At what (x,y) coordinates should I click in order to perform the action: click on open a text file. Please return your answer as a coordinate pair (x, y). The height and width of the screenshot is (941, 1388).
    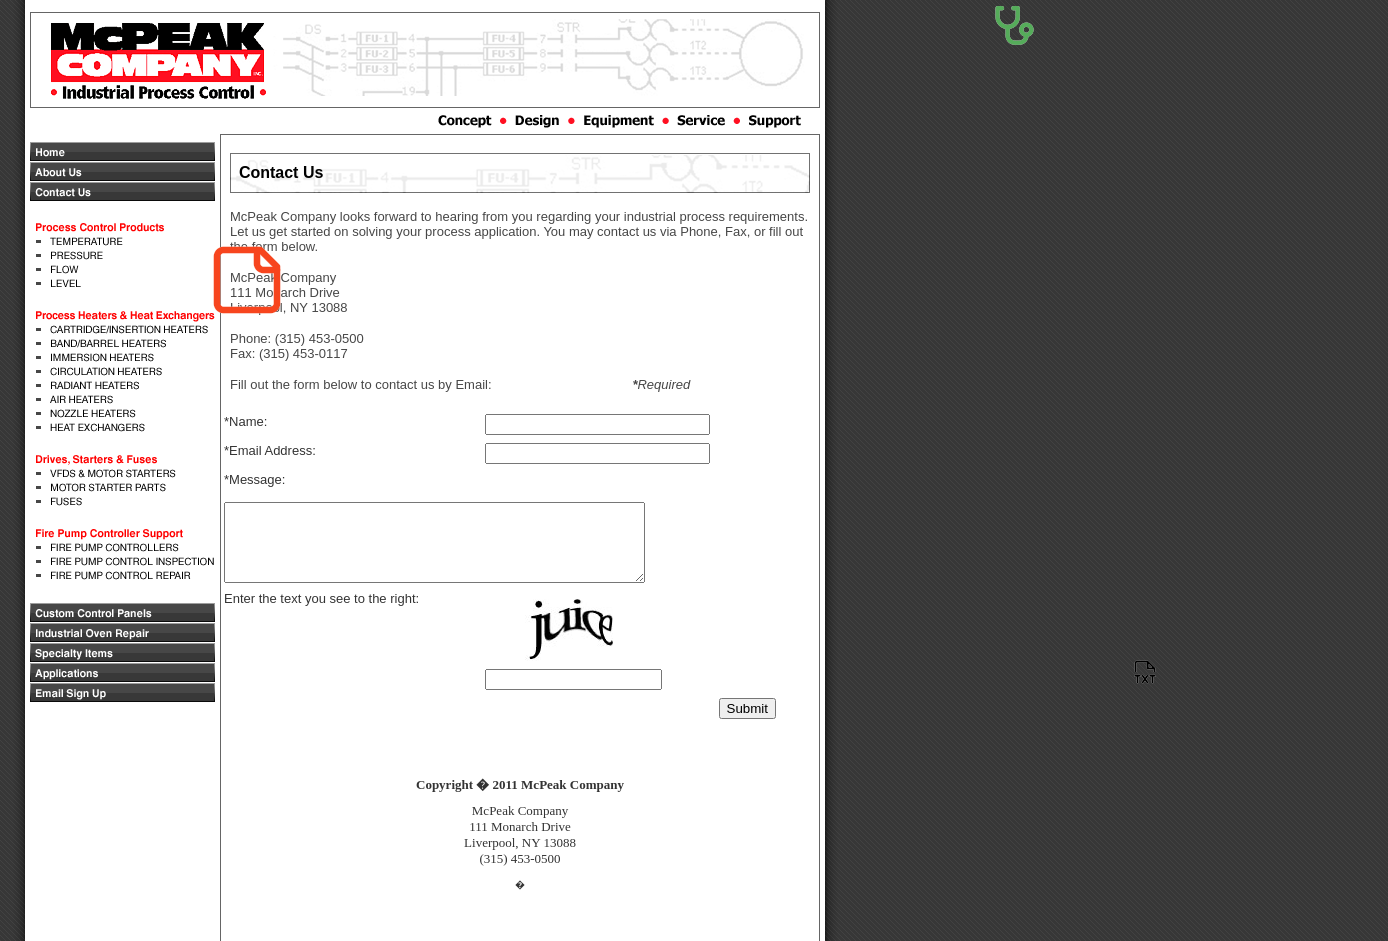
    Looking at the image, I should click on (1145, 673).